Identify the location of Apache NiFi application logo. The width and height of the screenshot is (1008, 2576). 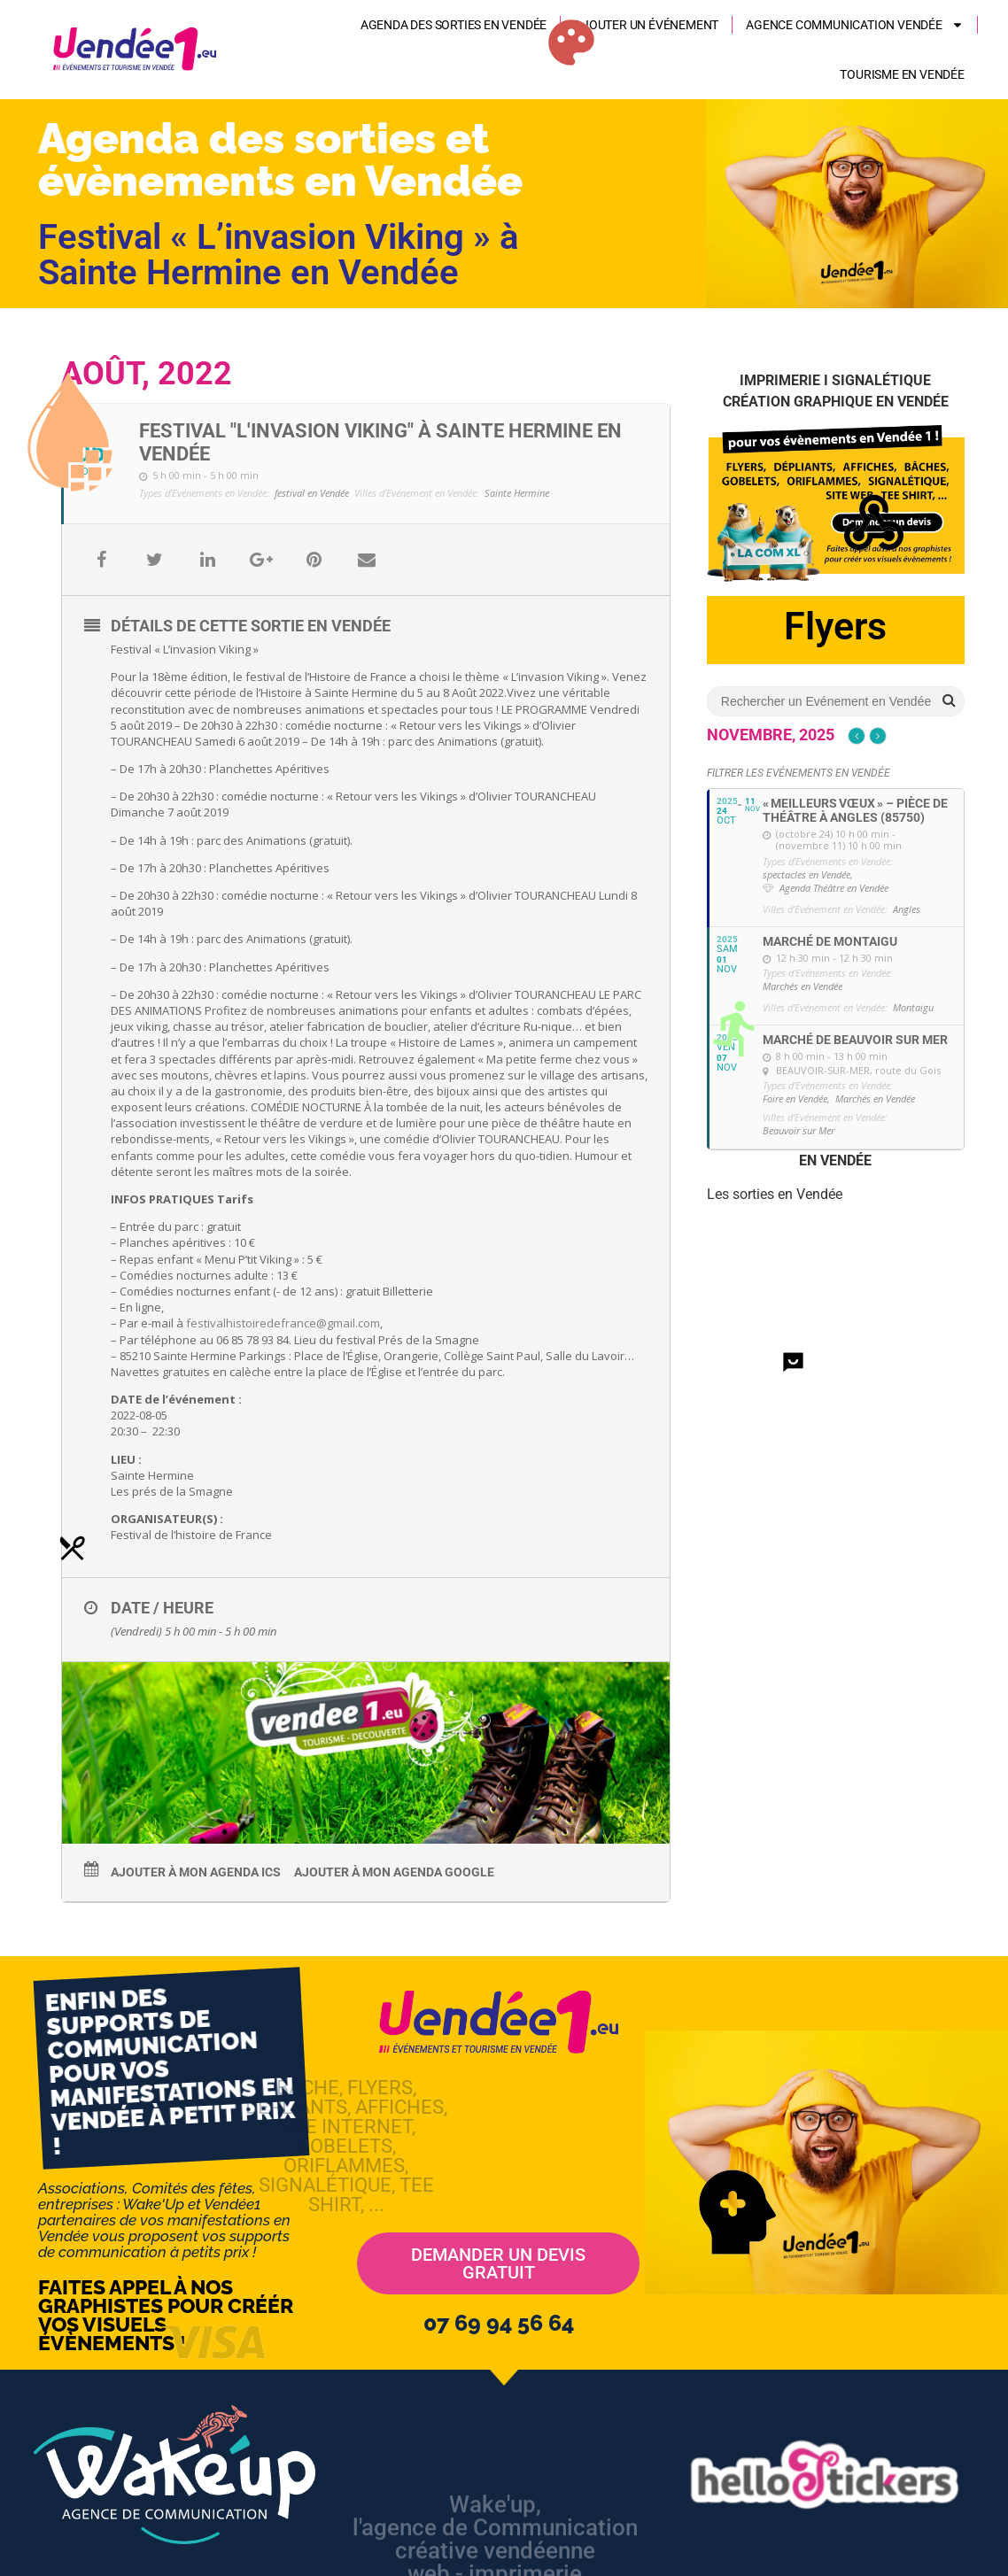
(70, 432).